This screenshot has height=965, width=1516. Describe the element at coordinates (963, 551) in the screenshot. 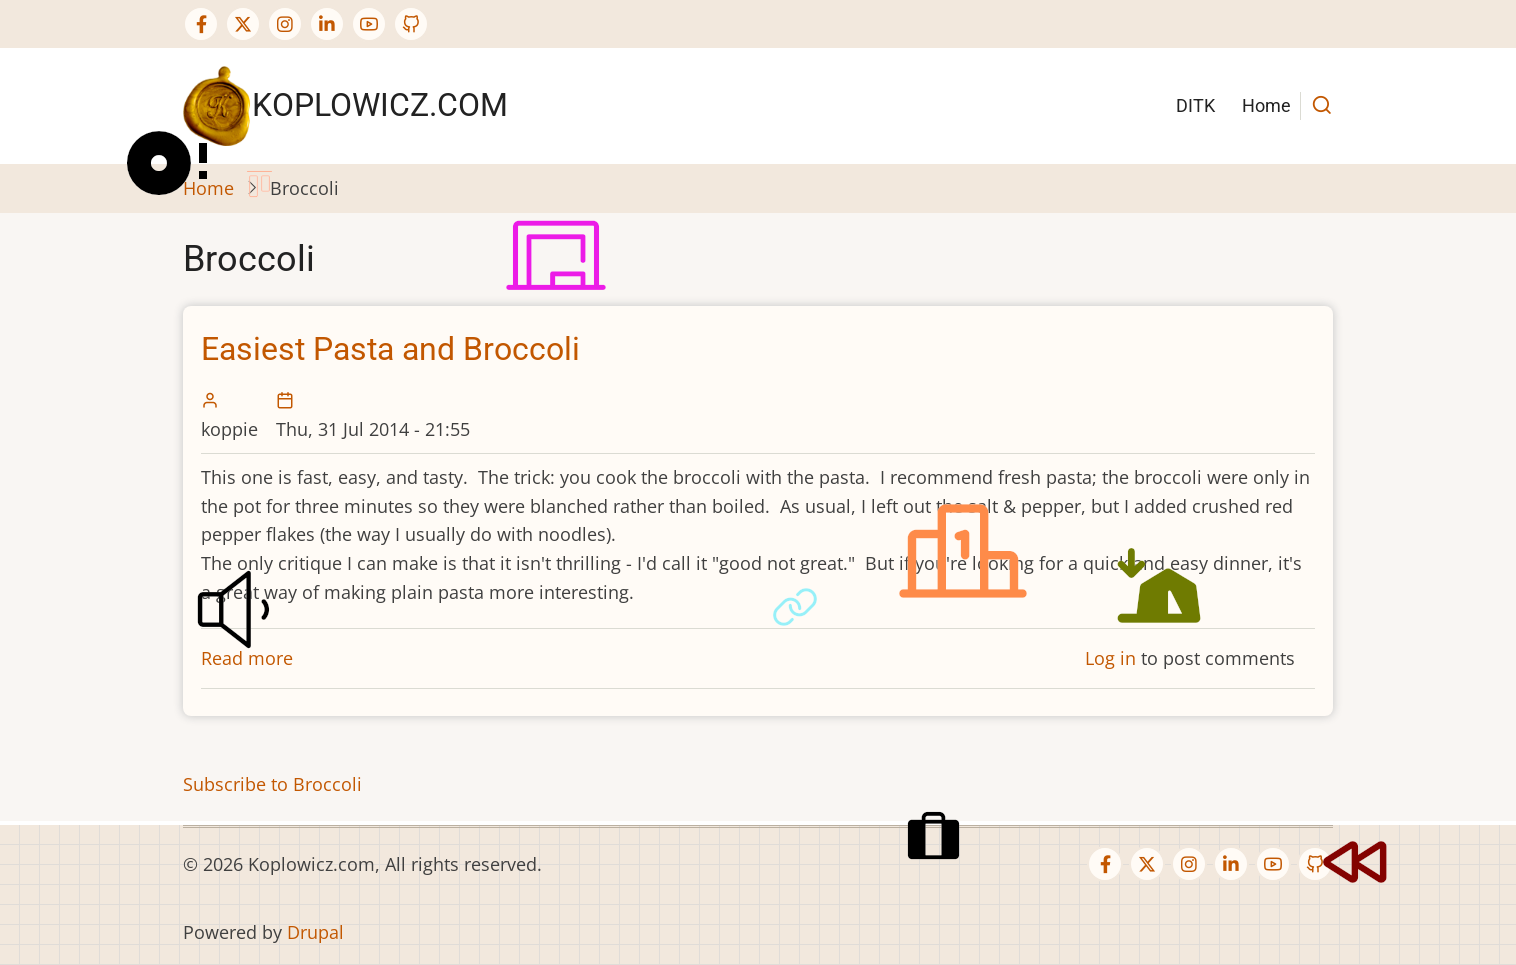

I see `view leaderboard rankings` at that location.